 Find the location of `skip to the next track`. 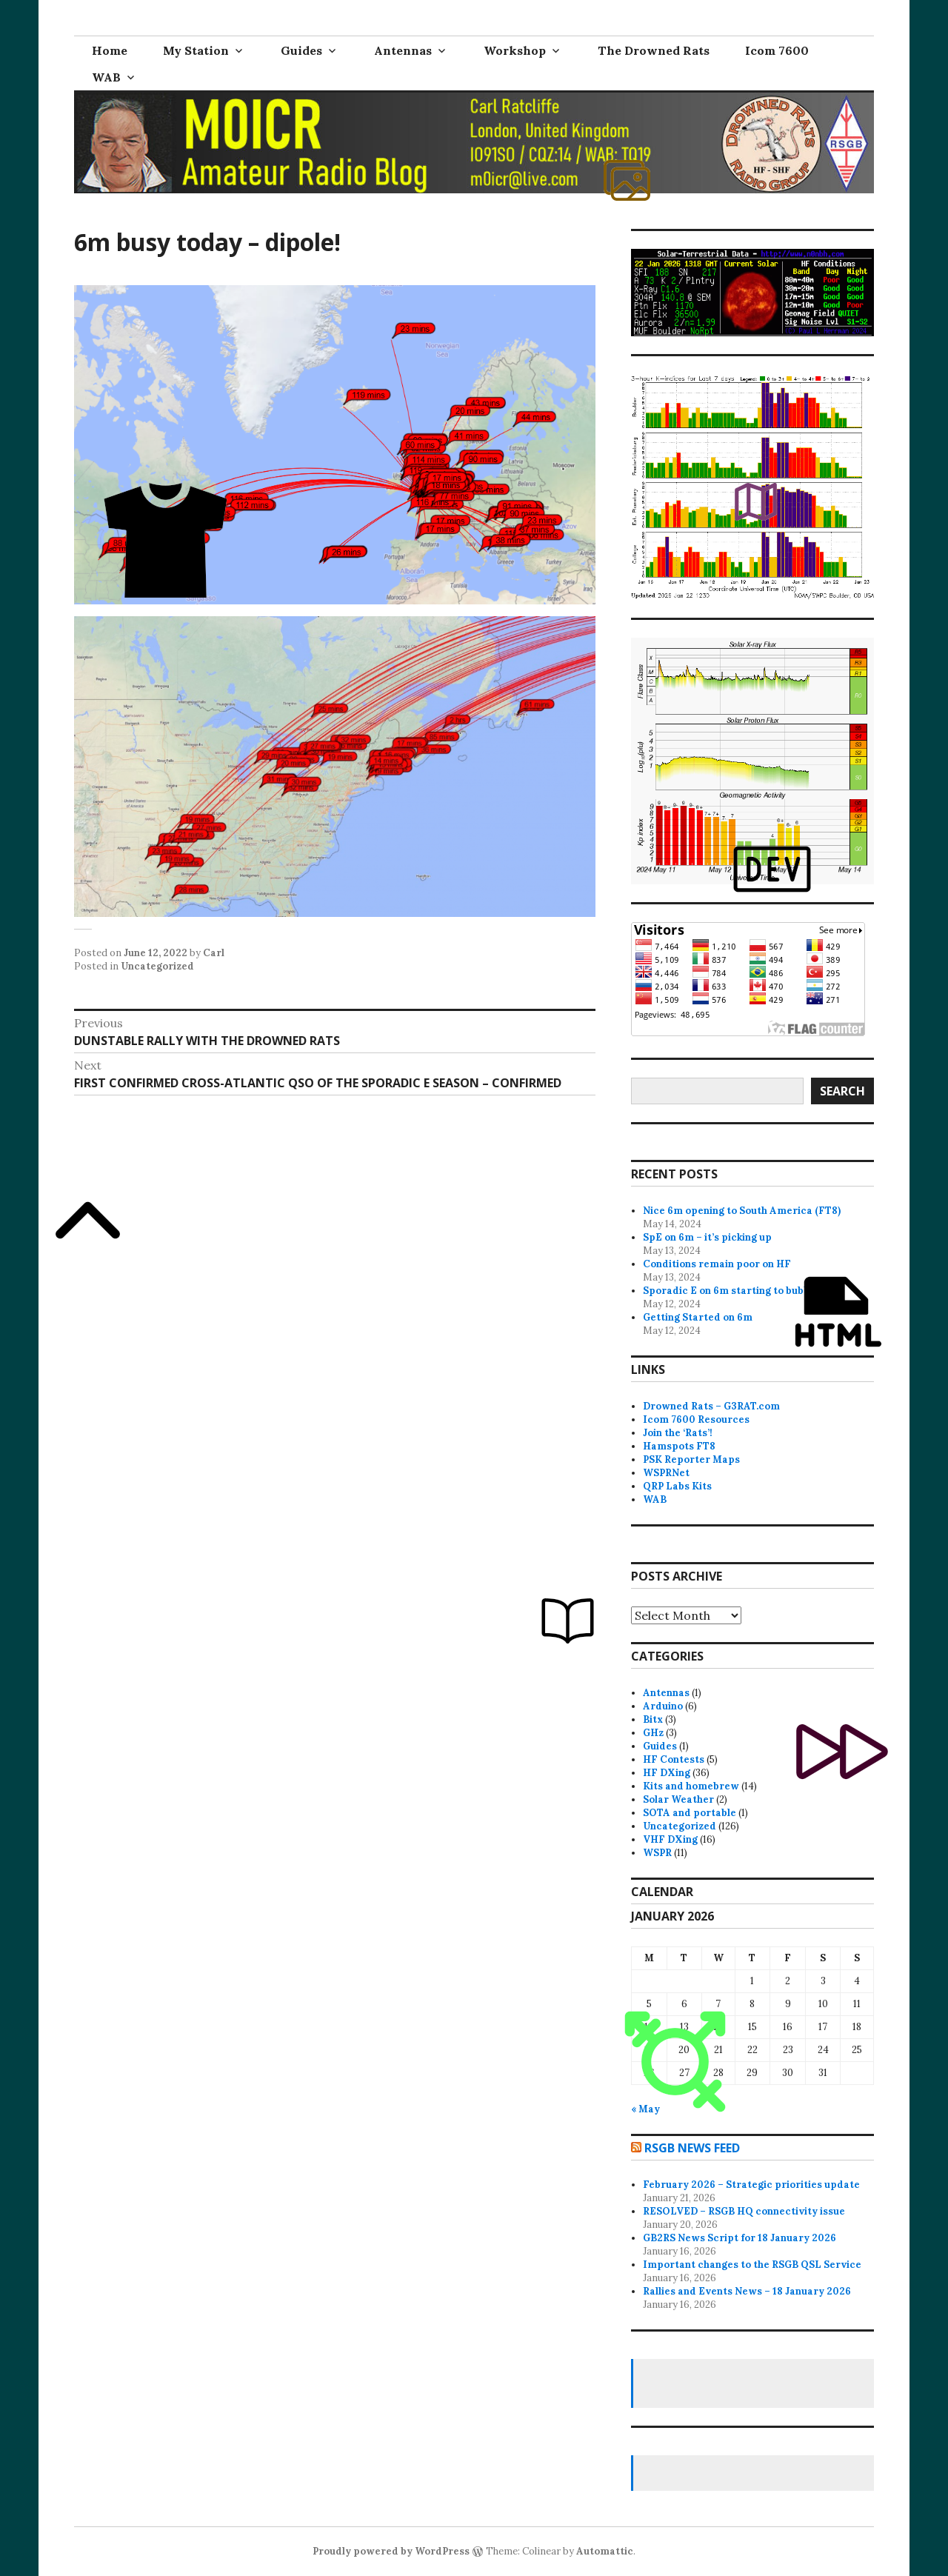

skip to the next track is located at coordinates (842, 1752).